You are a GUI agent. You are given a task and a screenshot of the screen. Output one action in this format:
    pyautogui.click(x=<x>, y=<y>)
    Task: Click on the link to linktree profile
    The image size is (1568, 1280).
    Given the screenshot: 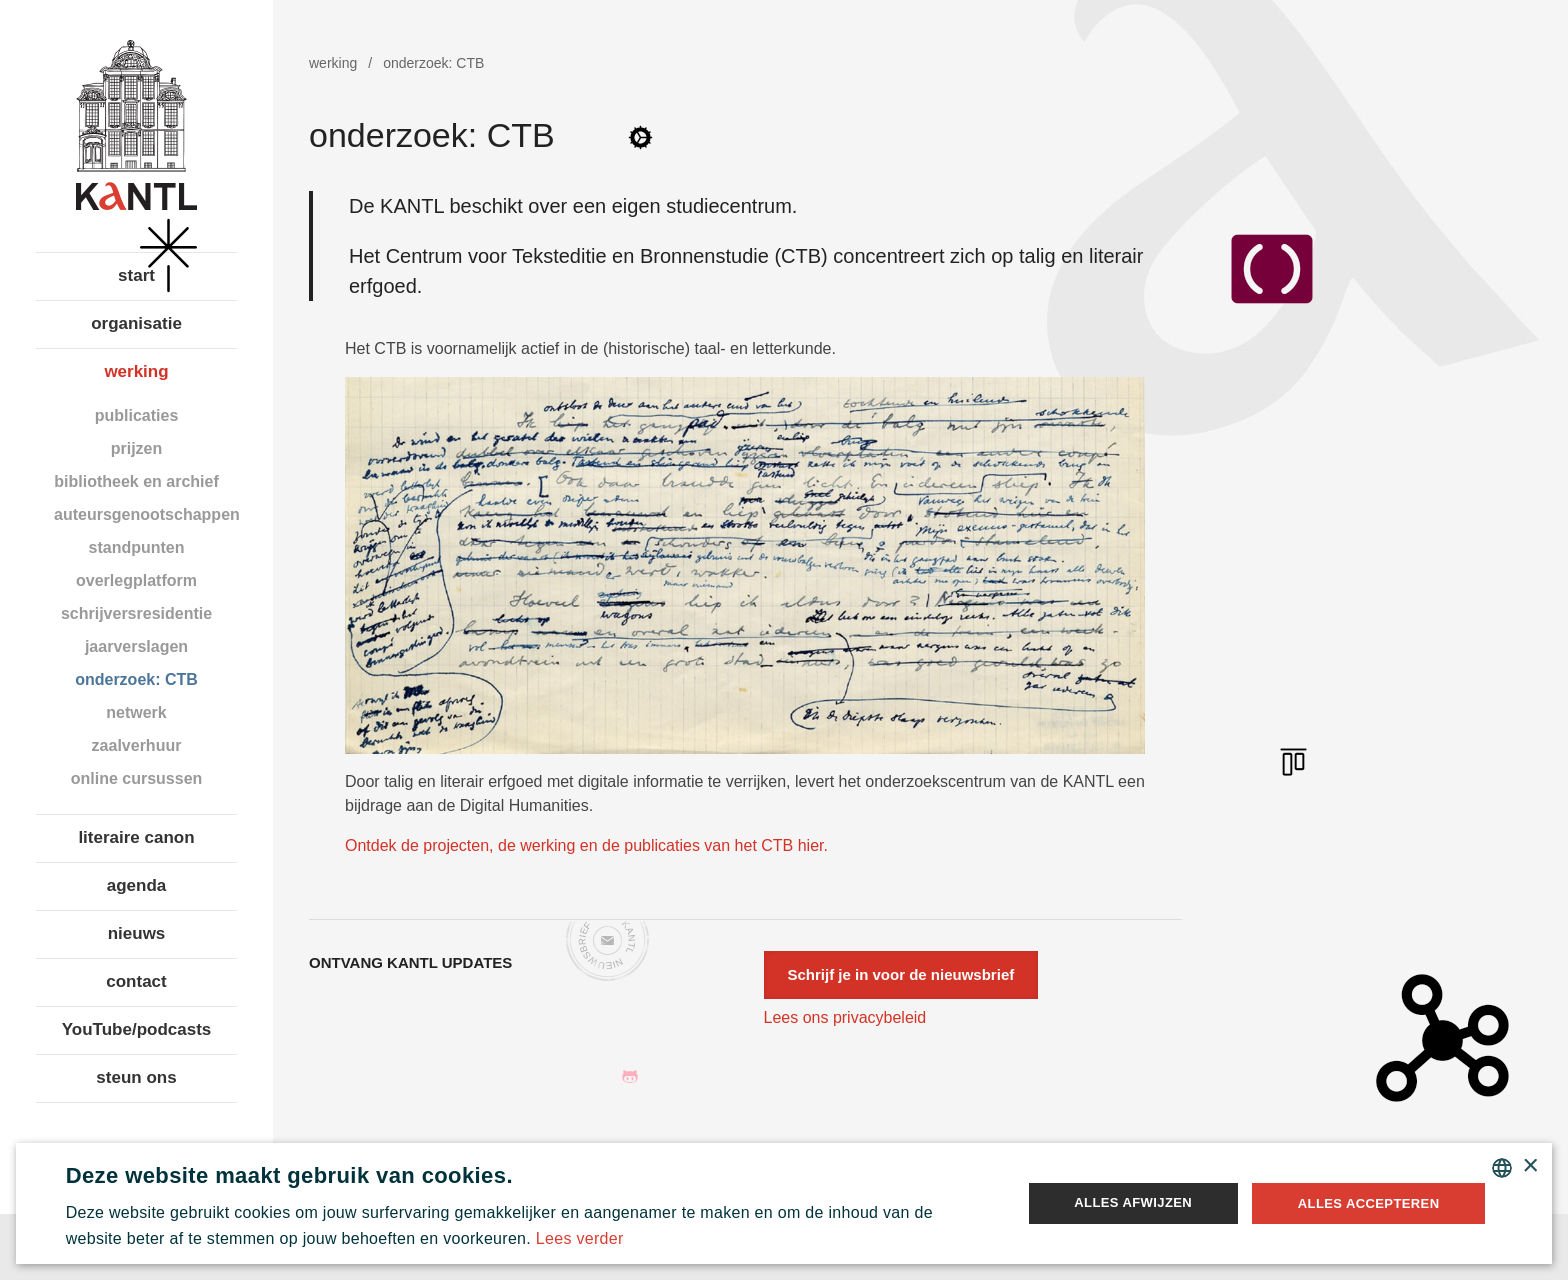 What is the action you would take?
    pyautogui.click(x=168, y=255)
    